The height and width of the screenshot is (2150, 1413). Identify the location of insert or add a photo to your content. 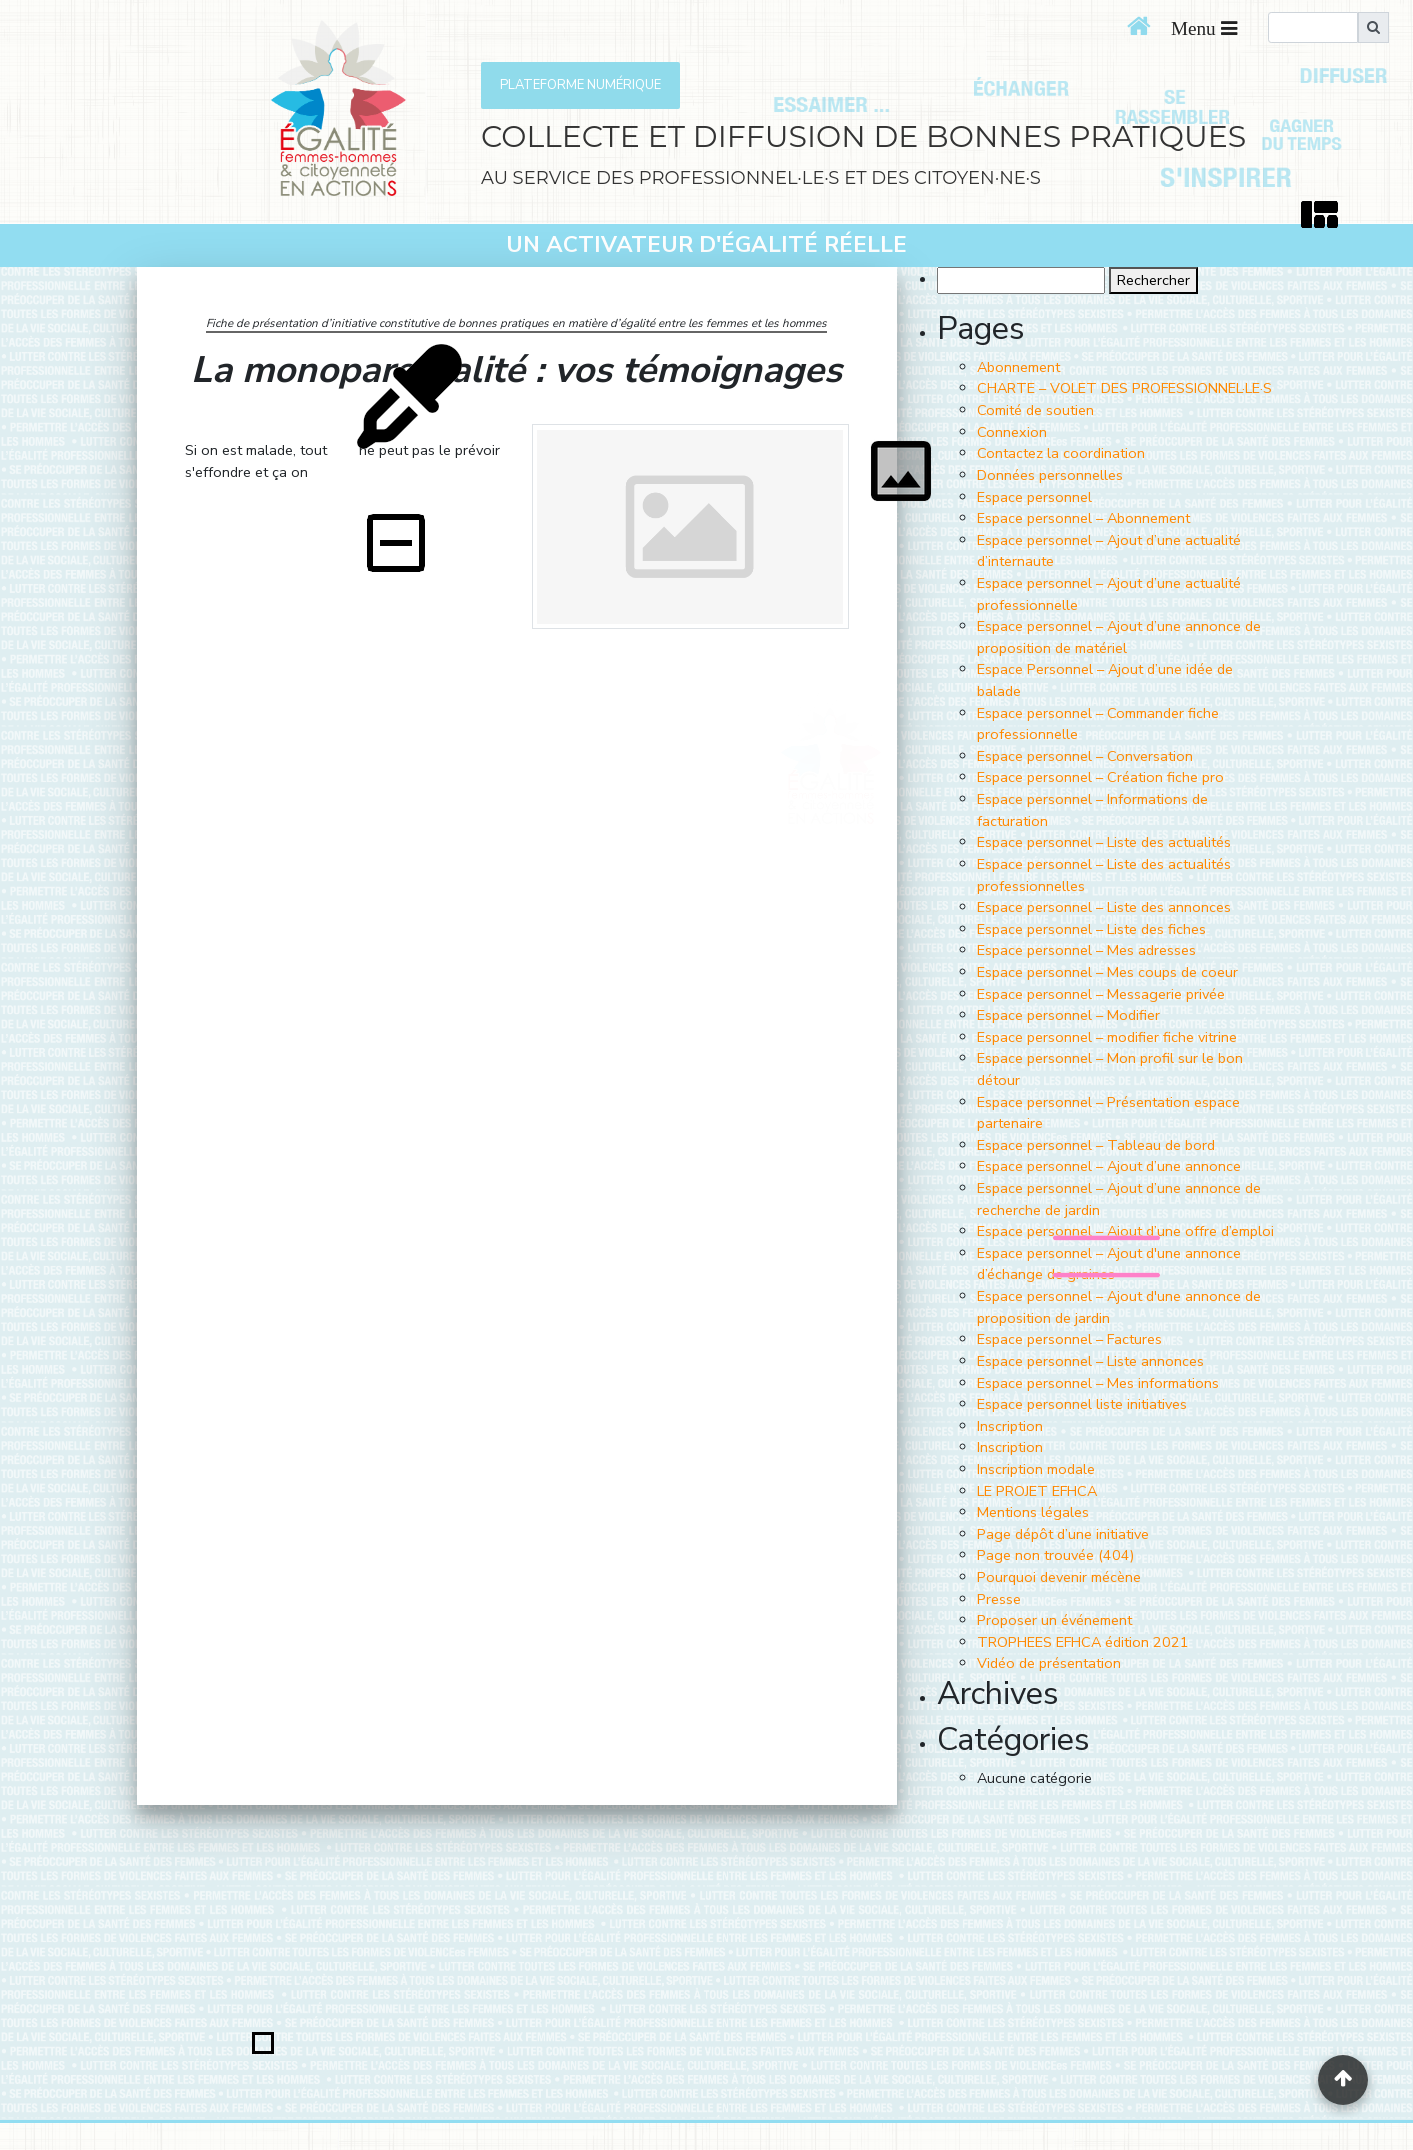
(901, 471).